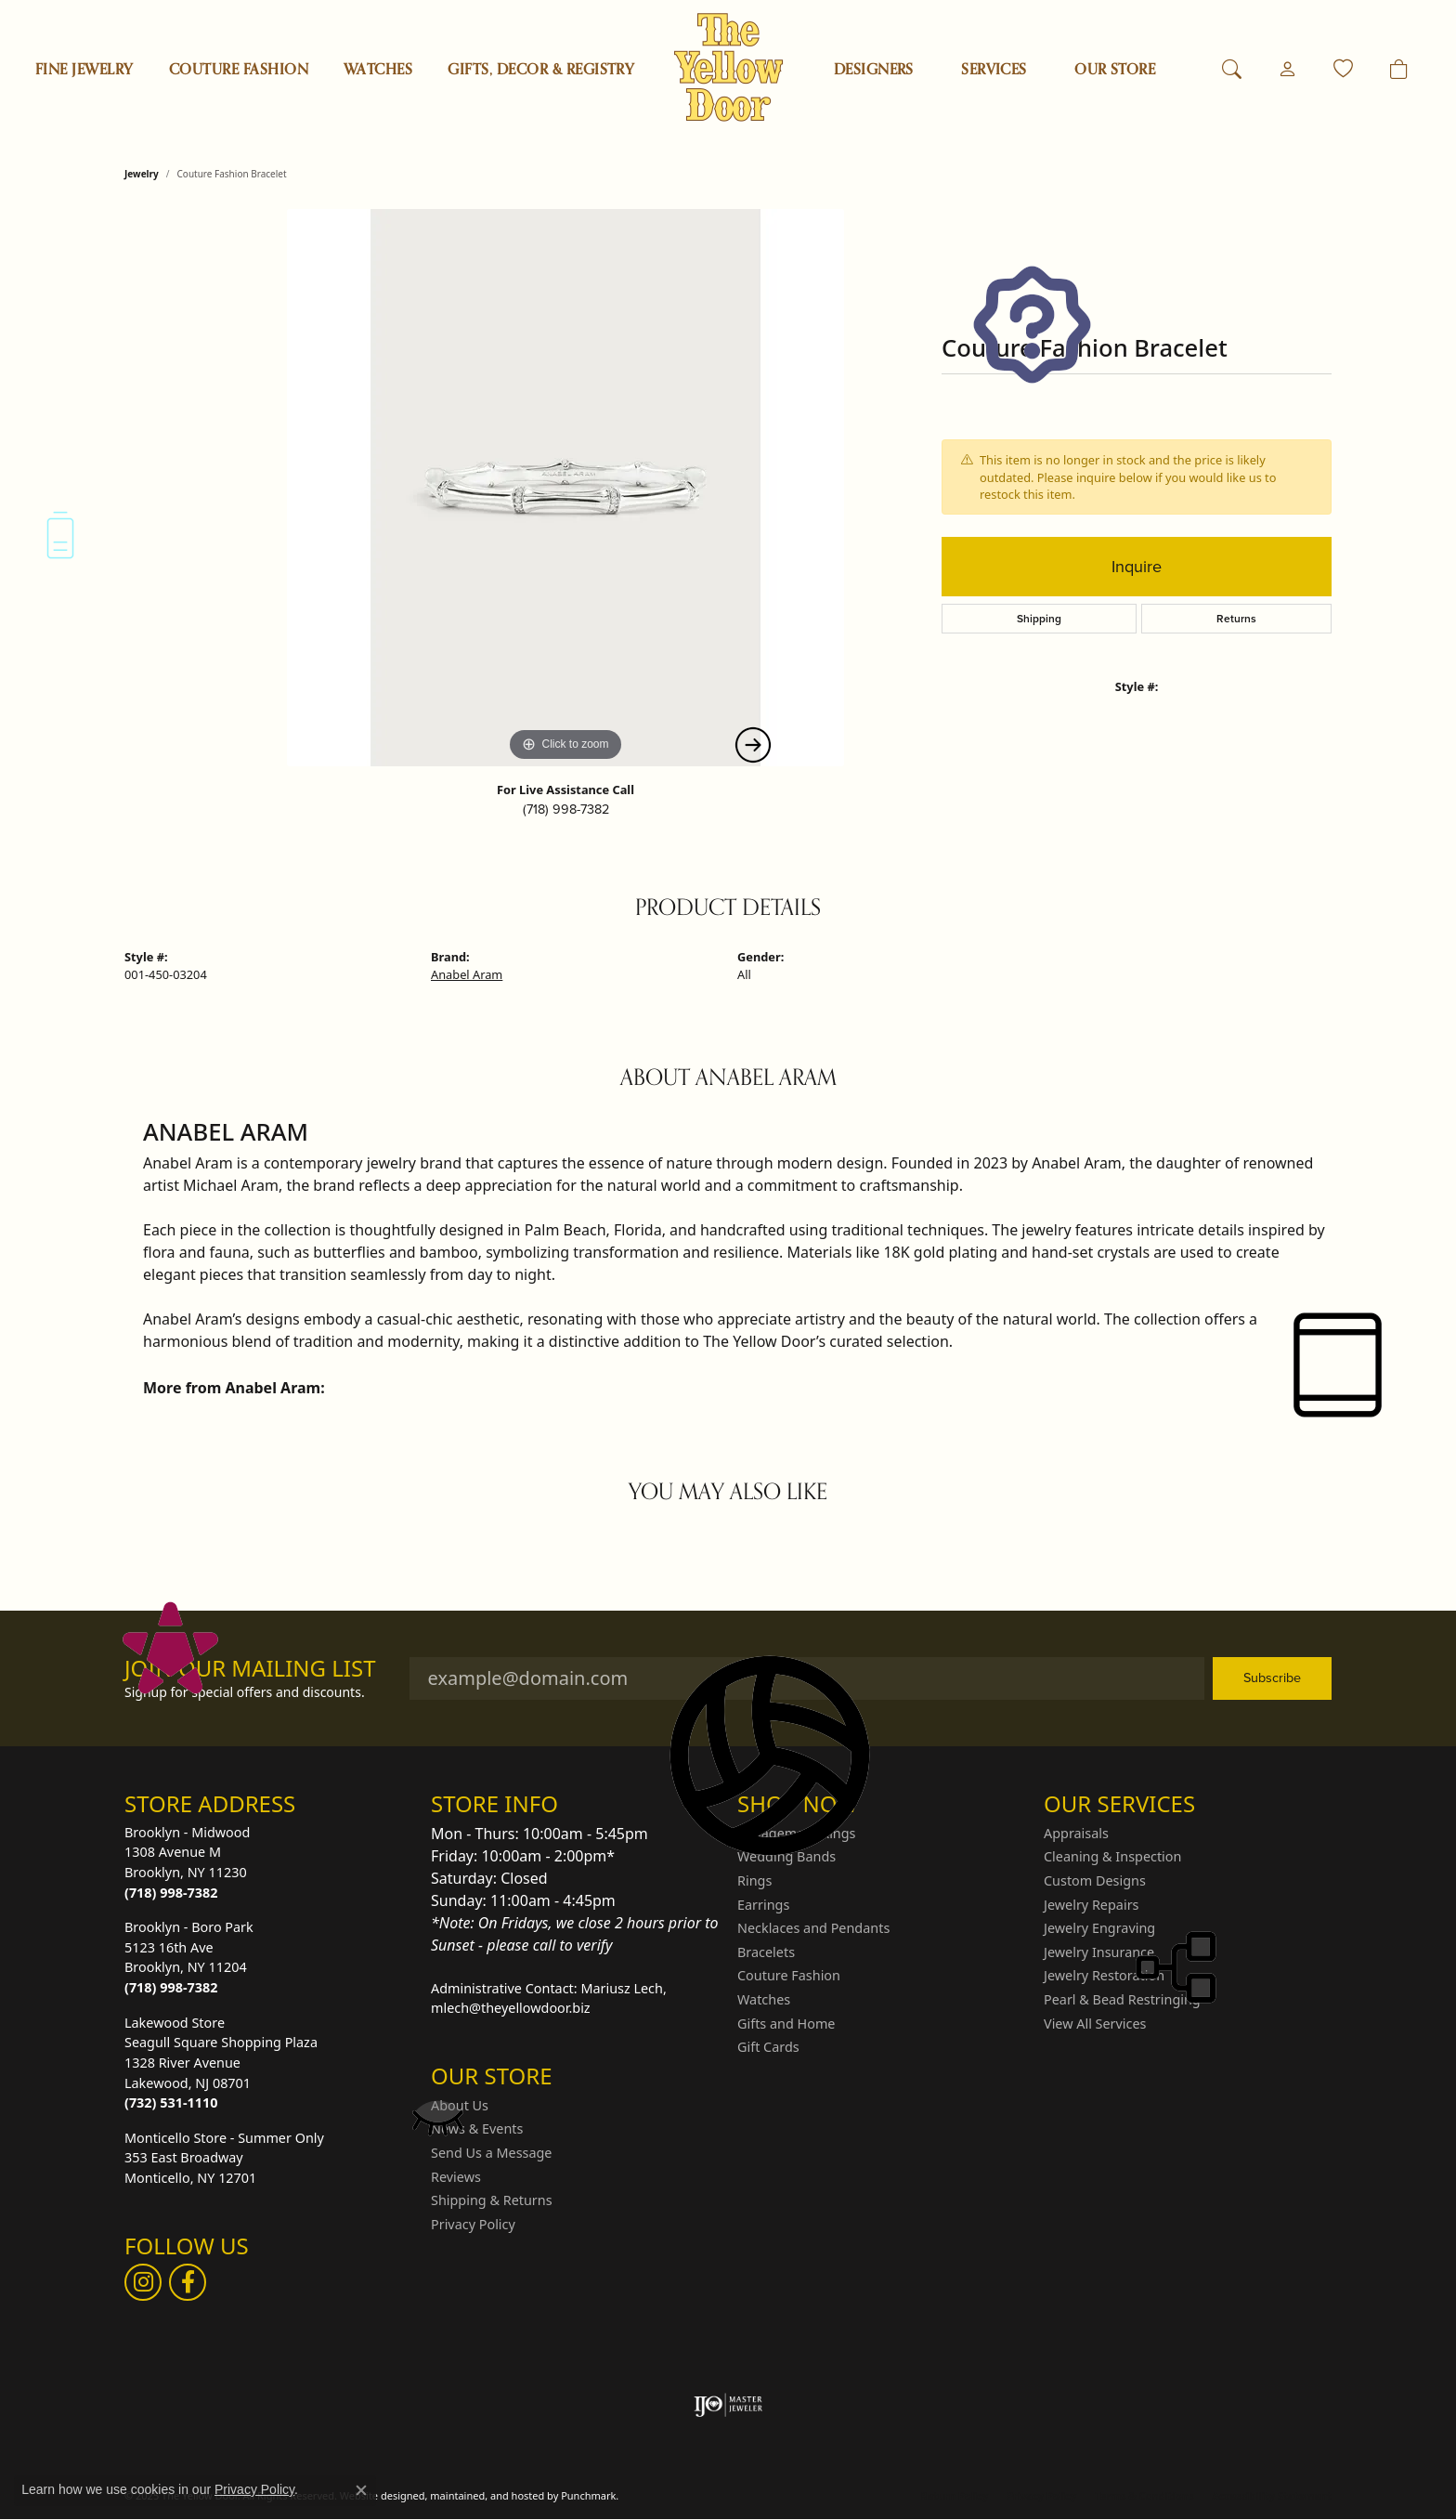 The height and width of the screenshot is (2520, 1456). I want to click on view hierarchical structure or organization, so click(1180, 1967).